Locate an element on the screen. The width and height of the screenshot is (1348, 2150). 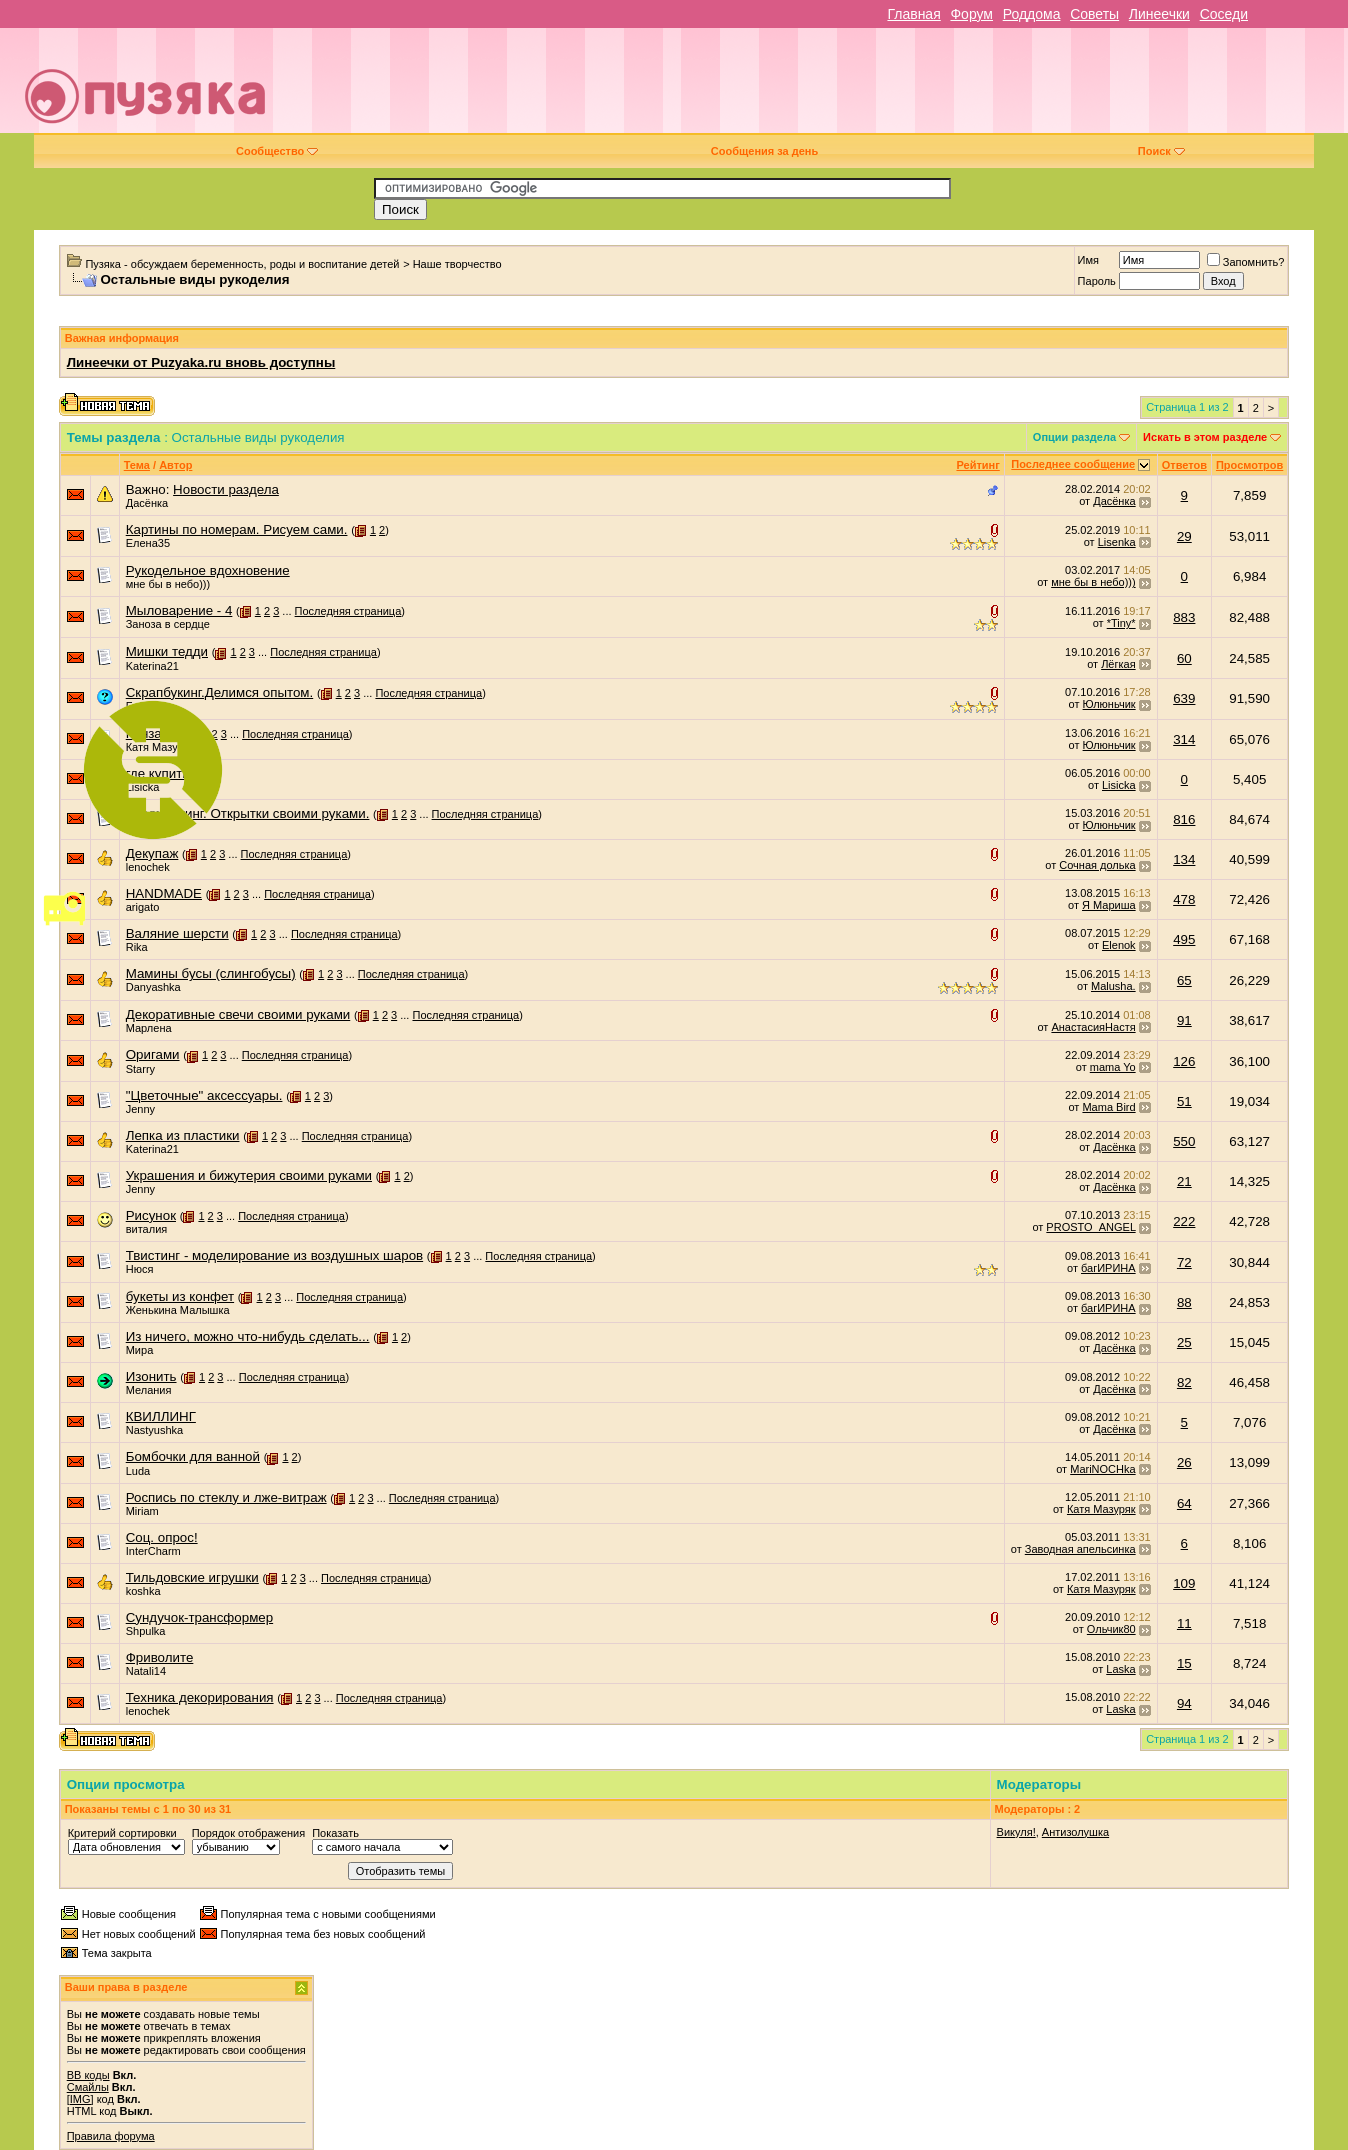
start a presentation is located at coordinates (64, 908).